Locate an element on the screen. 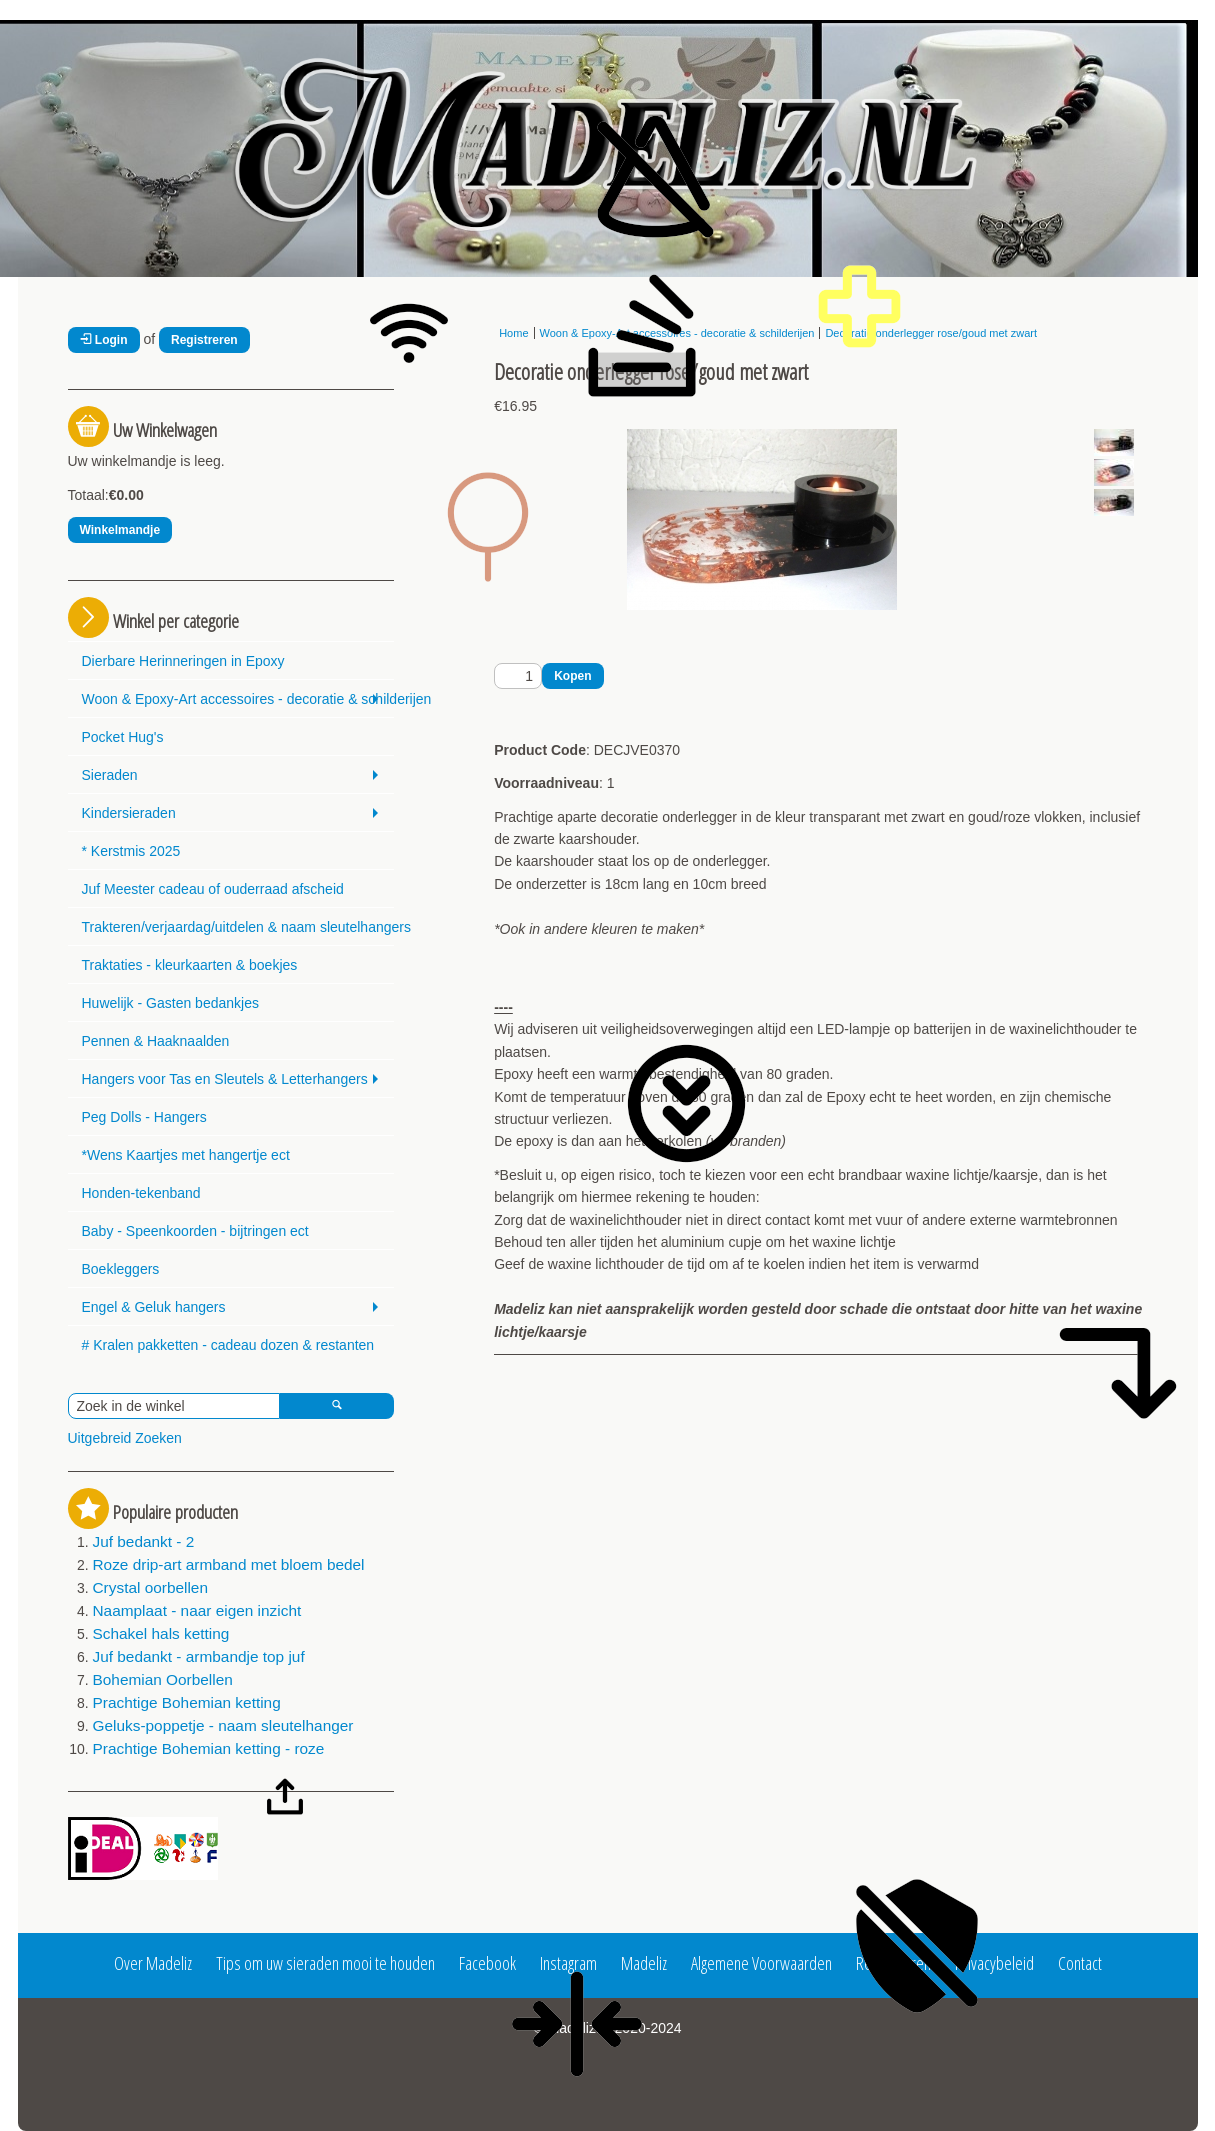  access health or medical information is located at coordinates (859, 306).